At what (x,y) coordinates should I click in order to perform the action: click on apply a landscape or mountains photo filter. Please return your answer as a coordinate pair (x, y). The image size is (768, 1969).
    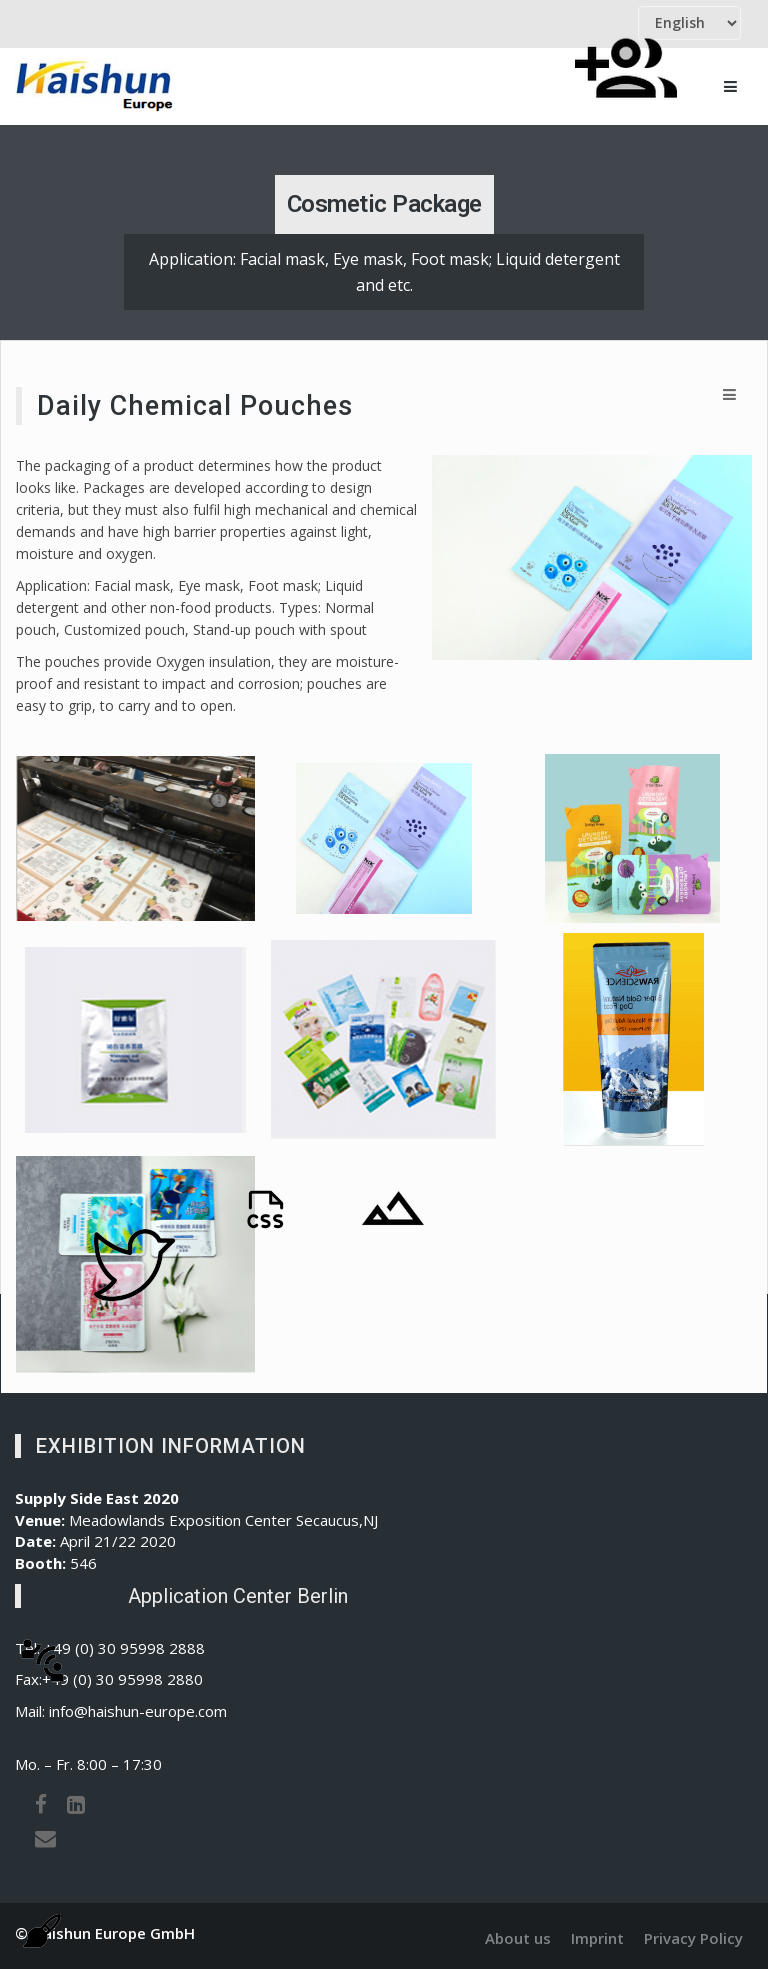
    Looking at the image, I should click on (393, 1208).